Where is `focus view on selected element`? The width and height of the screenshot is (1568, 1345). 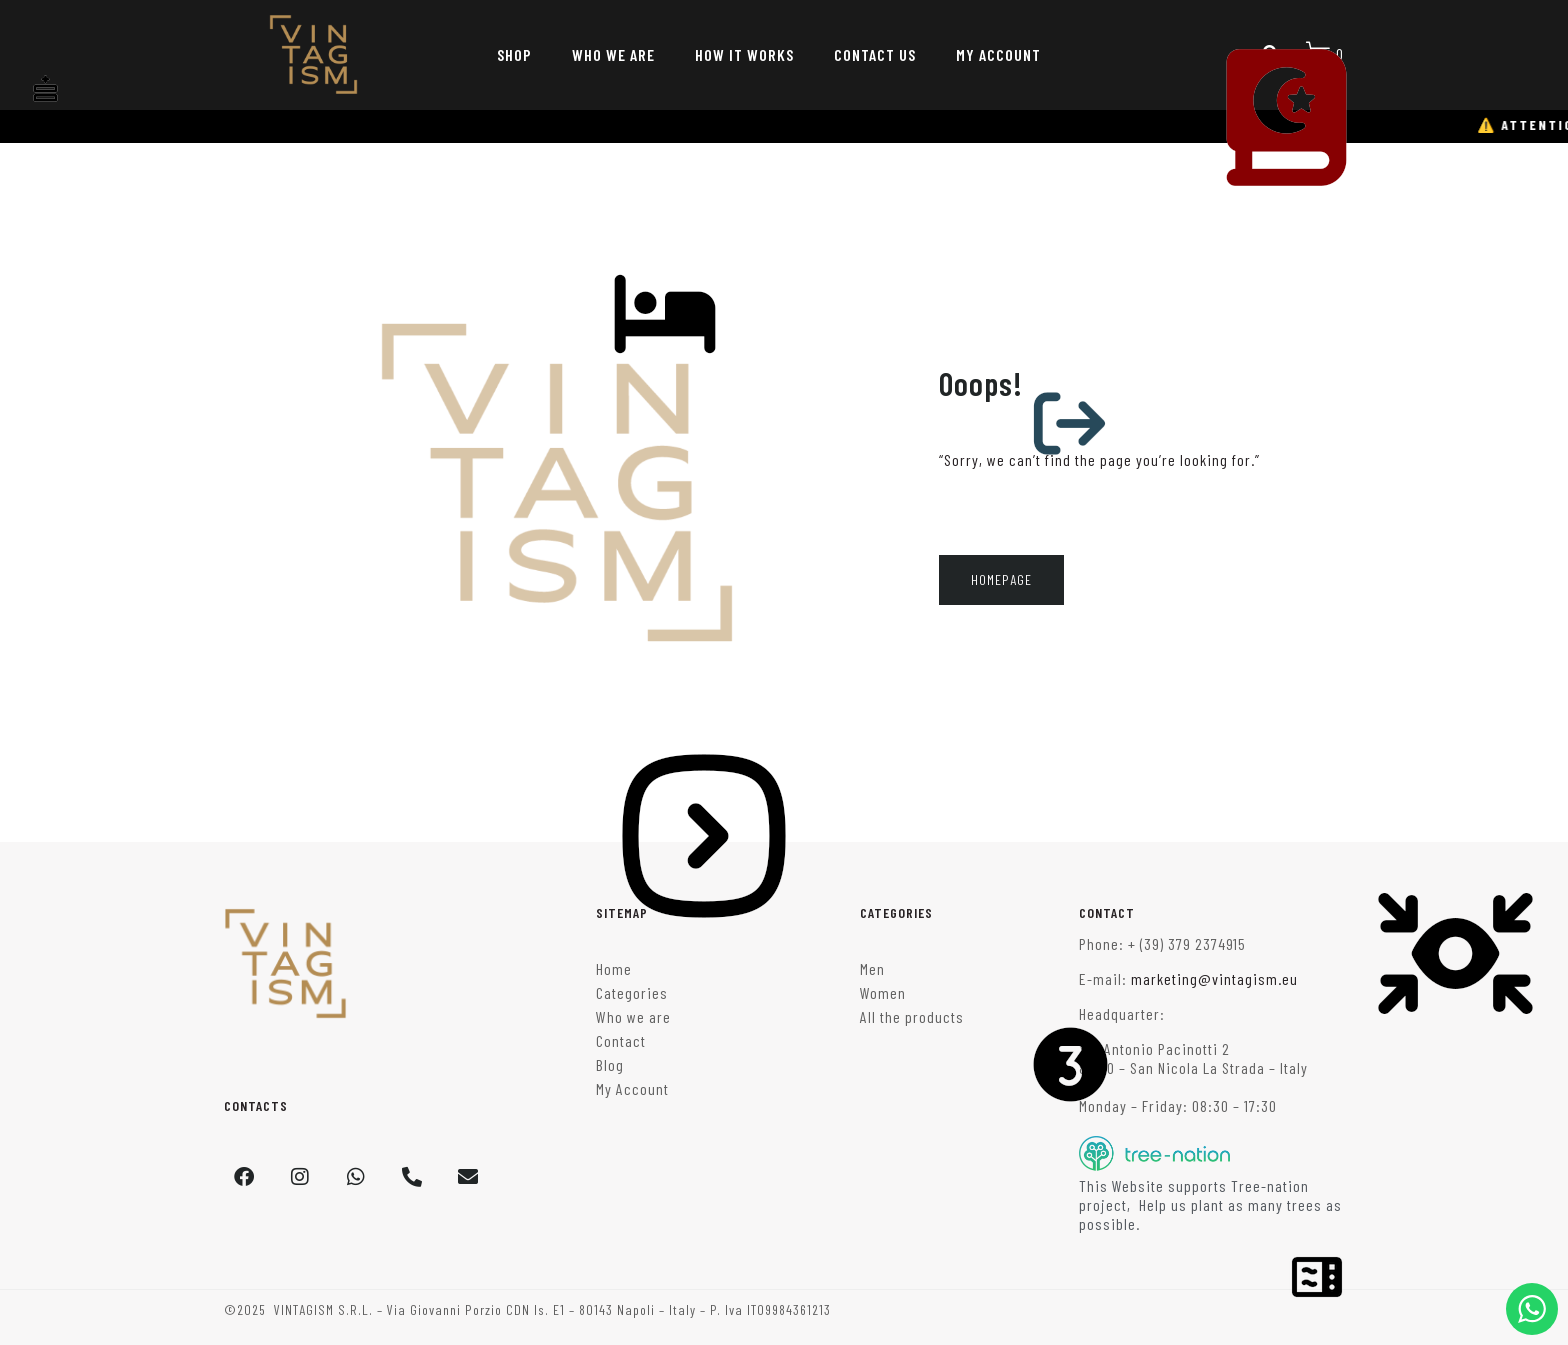 focus view on selected element is located at coordinates (1455, 953).